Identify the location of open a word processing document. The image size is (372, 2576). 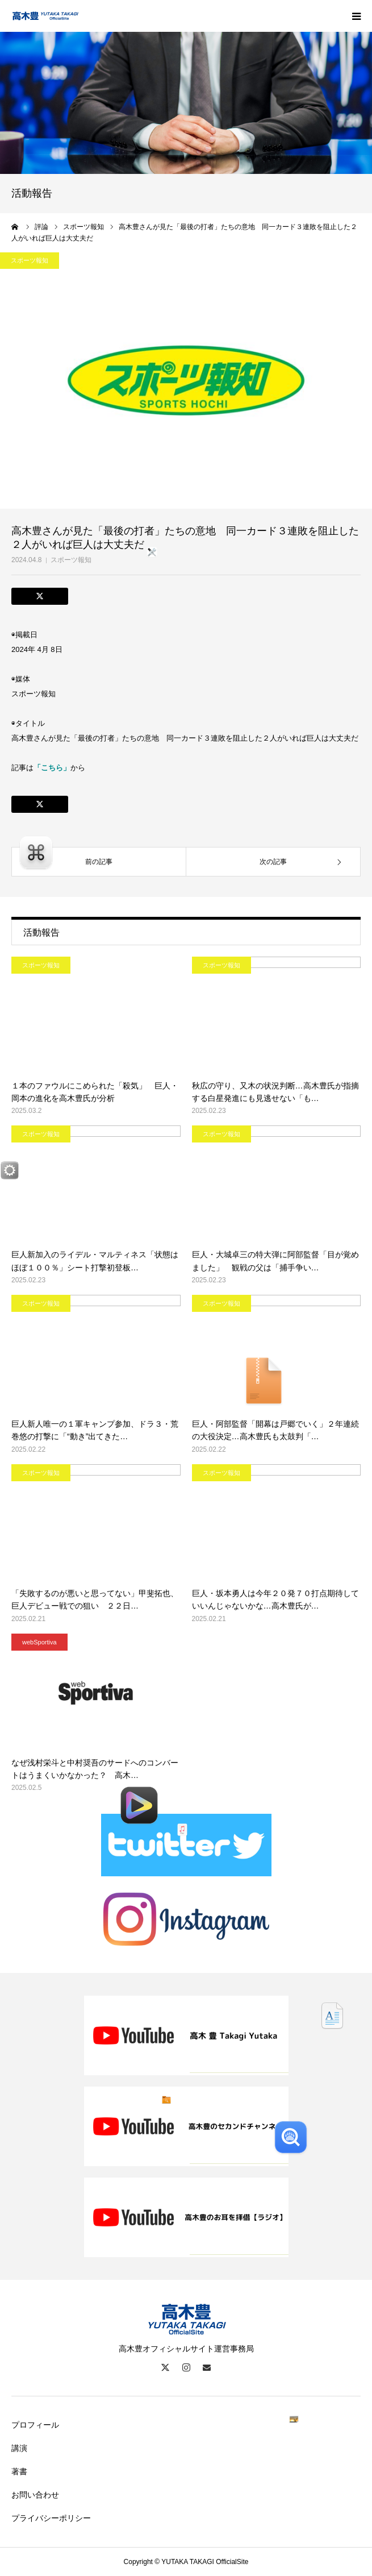
(332, 2016).